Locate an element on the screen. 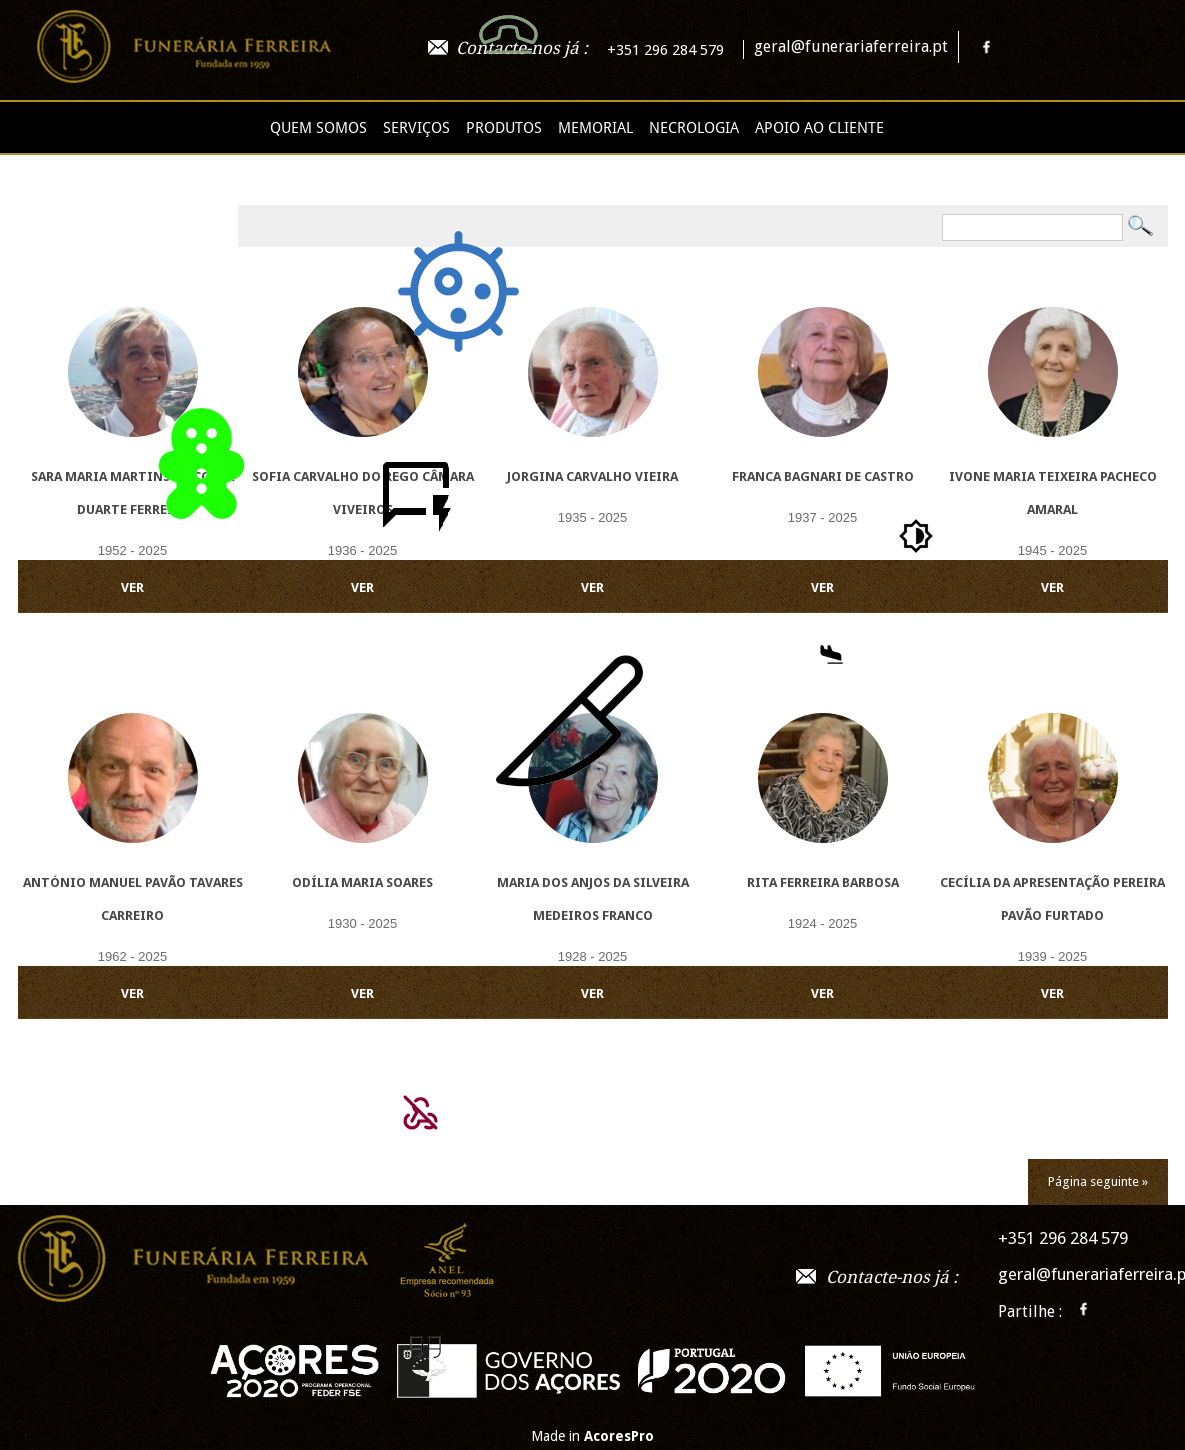 This screenshot has width=1185, height=1450. send a quick reply to a message is located at coordinates (416, 495).